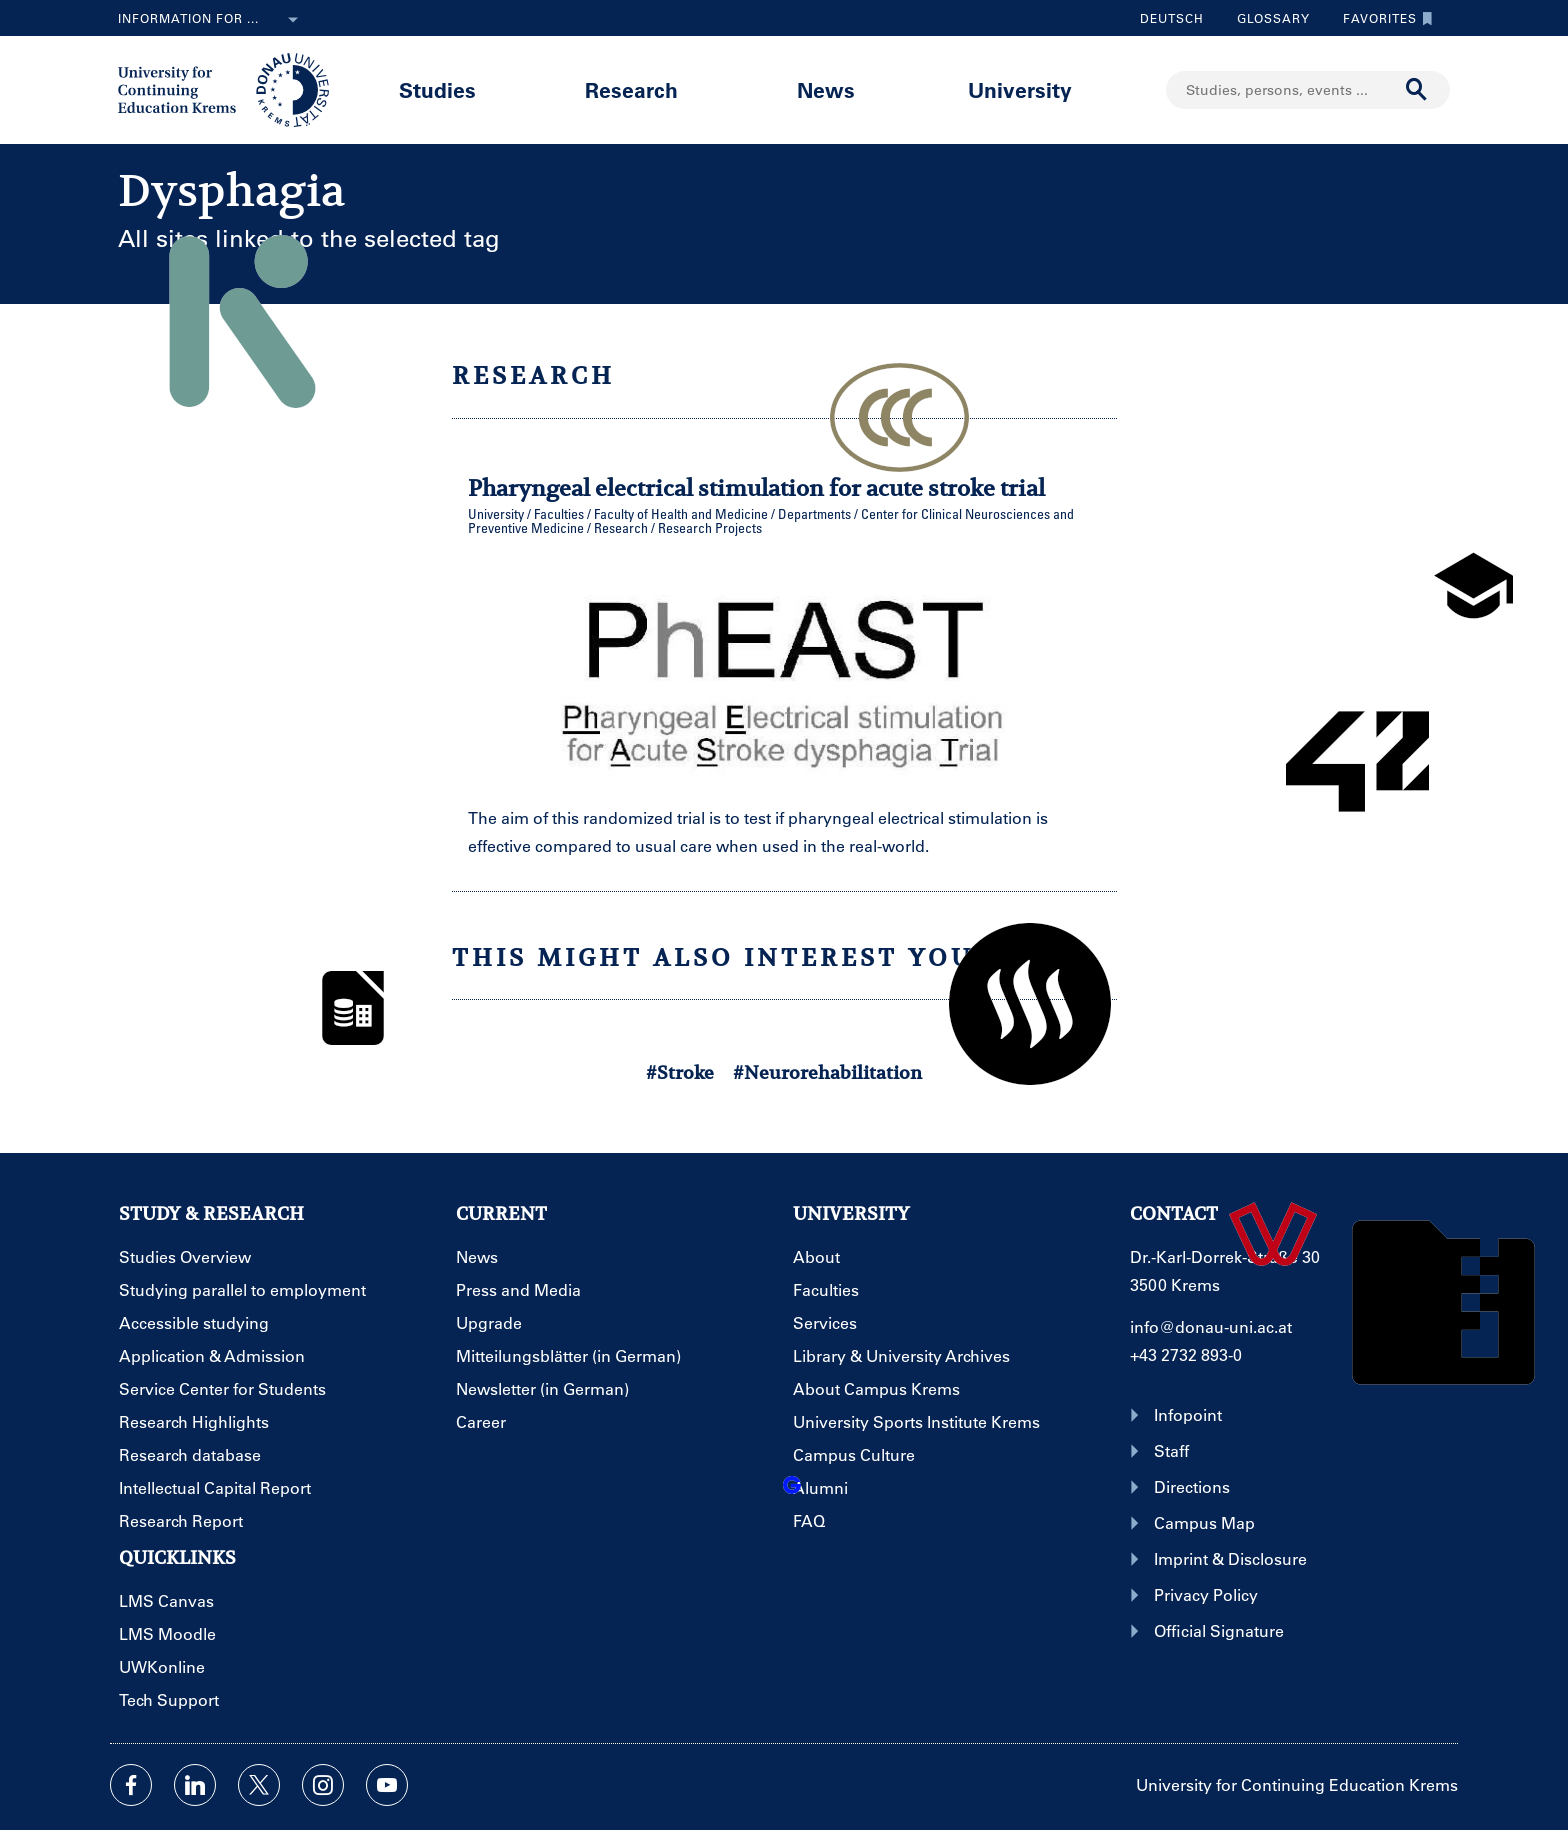 The width and height of the screenshot is (1568, 1835). Describe the element at coordinates (792, 1485) in the screenshot. I see `open the Groupon app` at that location.